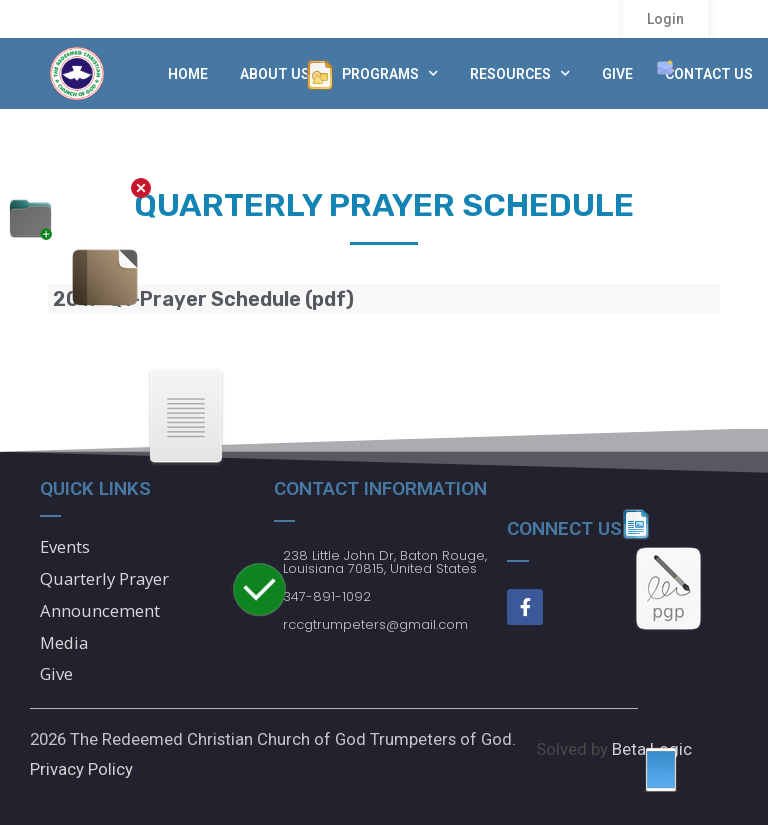 Image resolution: width=768 pixels, height=825 pixels. Describe the element at coordinates (320, 75) in the screenshot. I see `a libreoffice draw document file` at that location.